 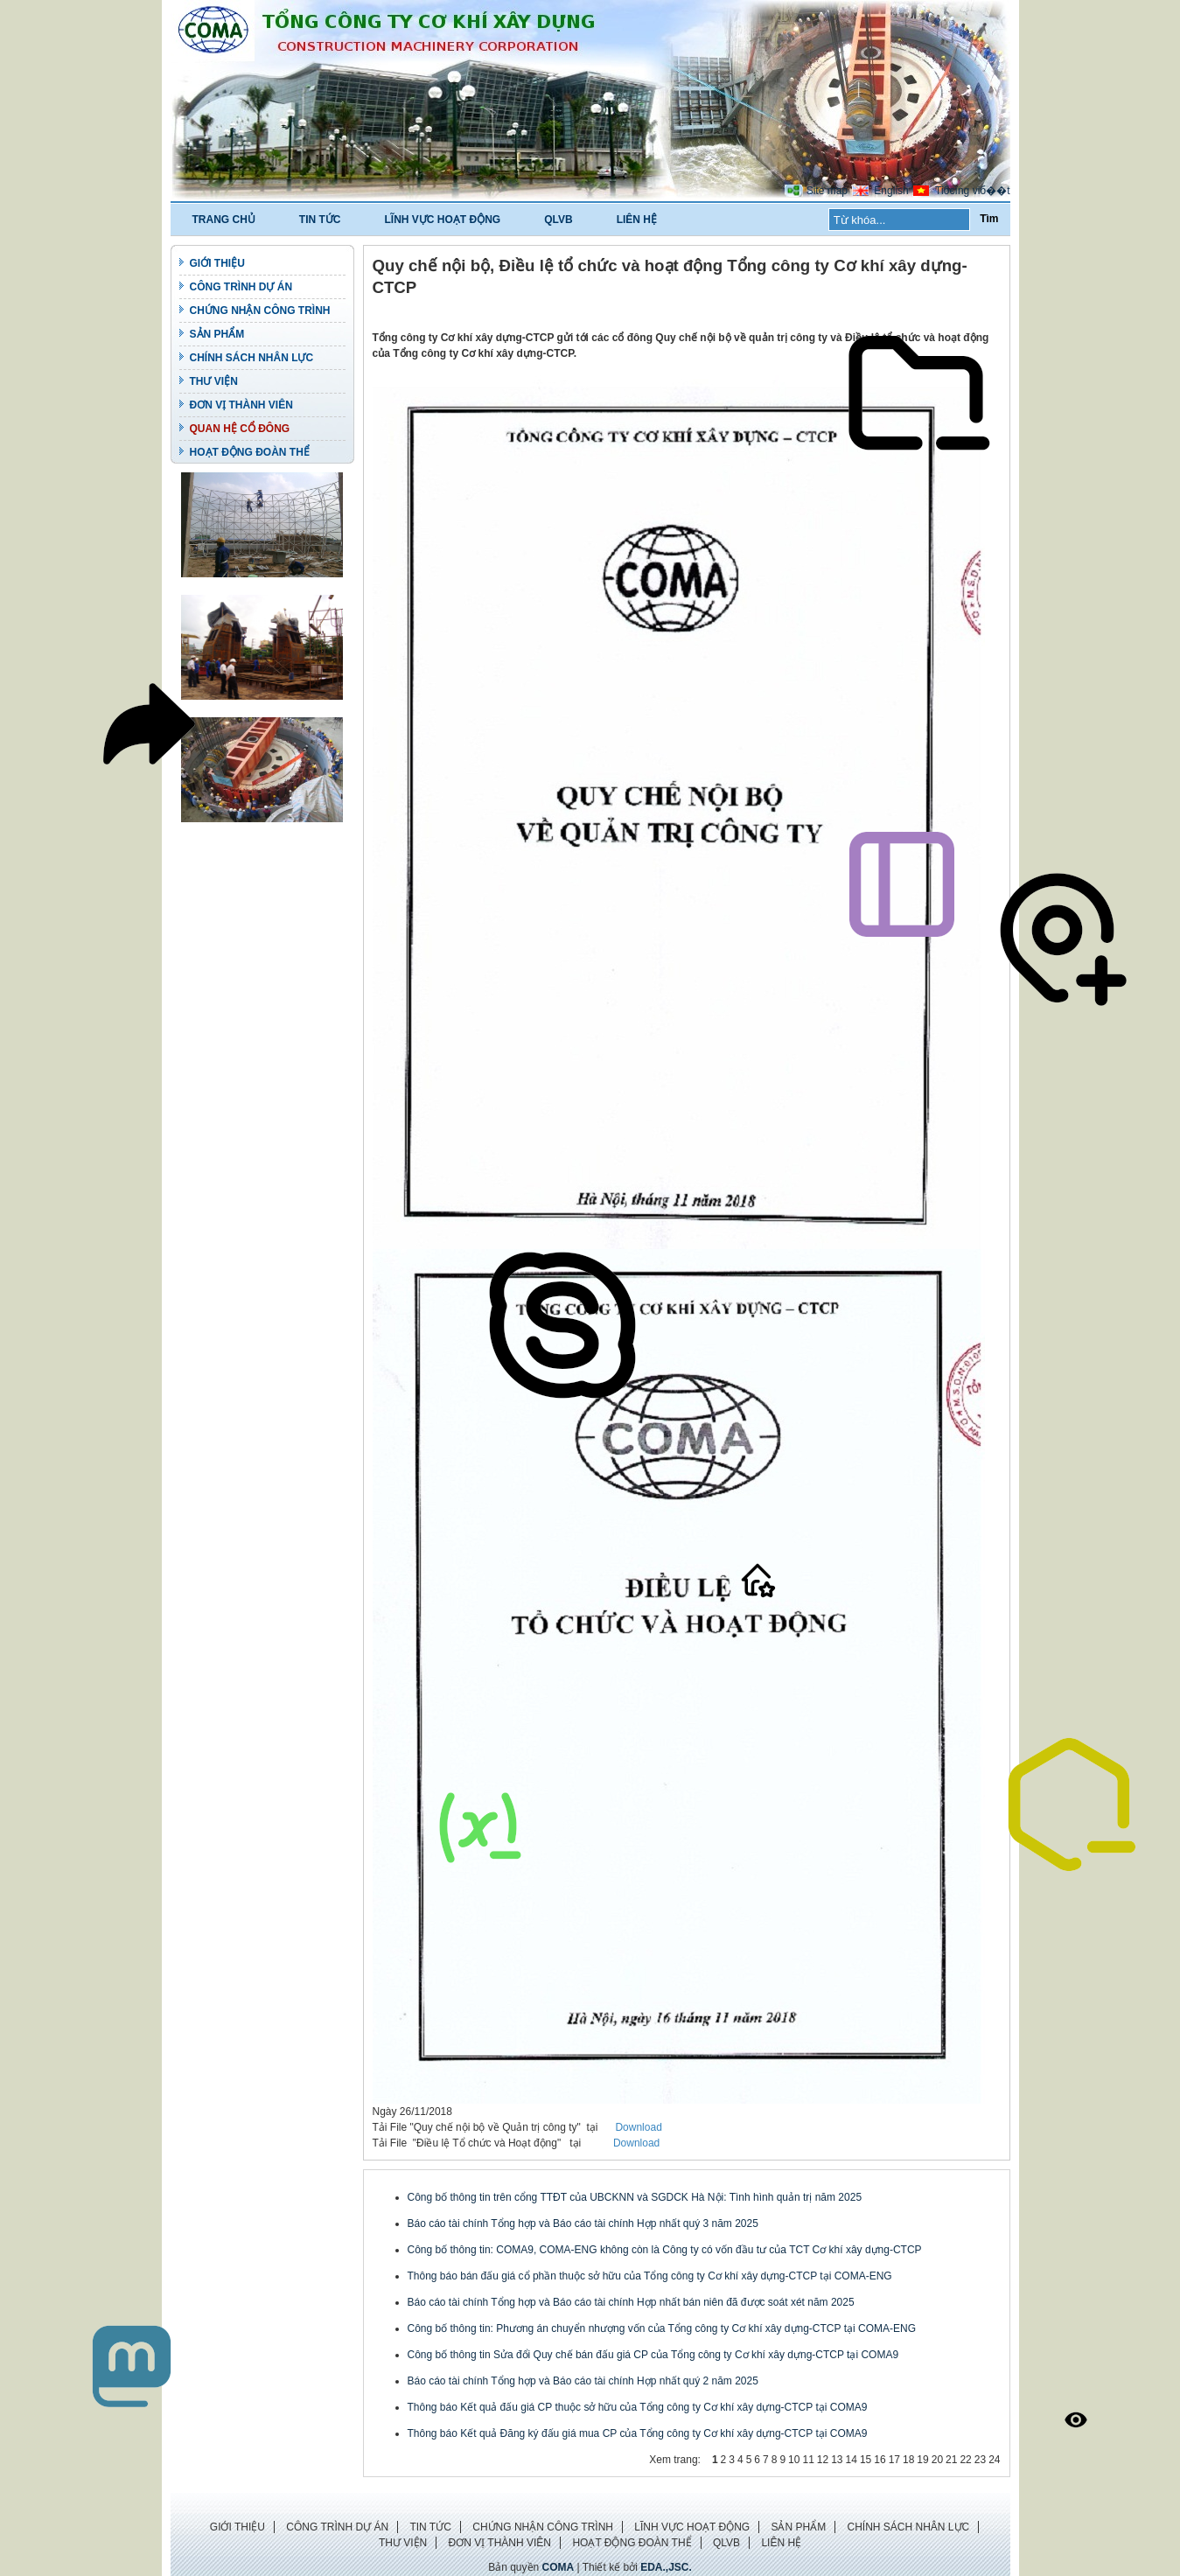 I want to click on open Skype app, so click(x=562, y=1325).